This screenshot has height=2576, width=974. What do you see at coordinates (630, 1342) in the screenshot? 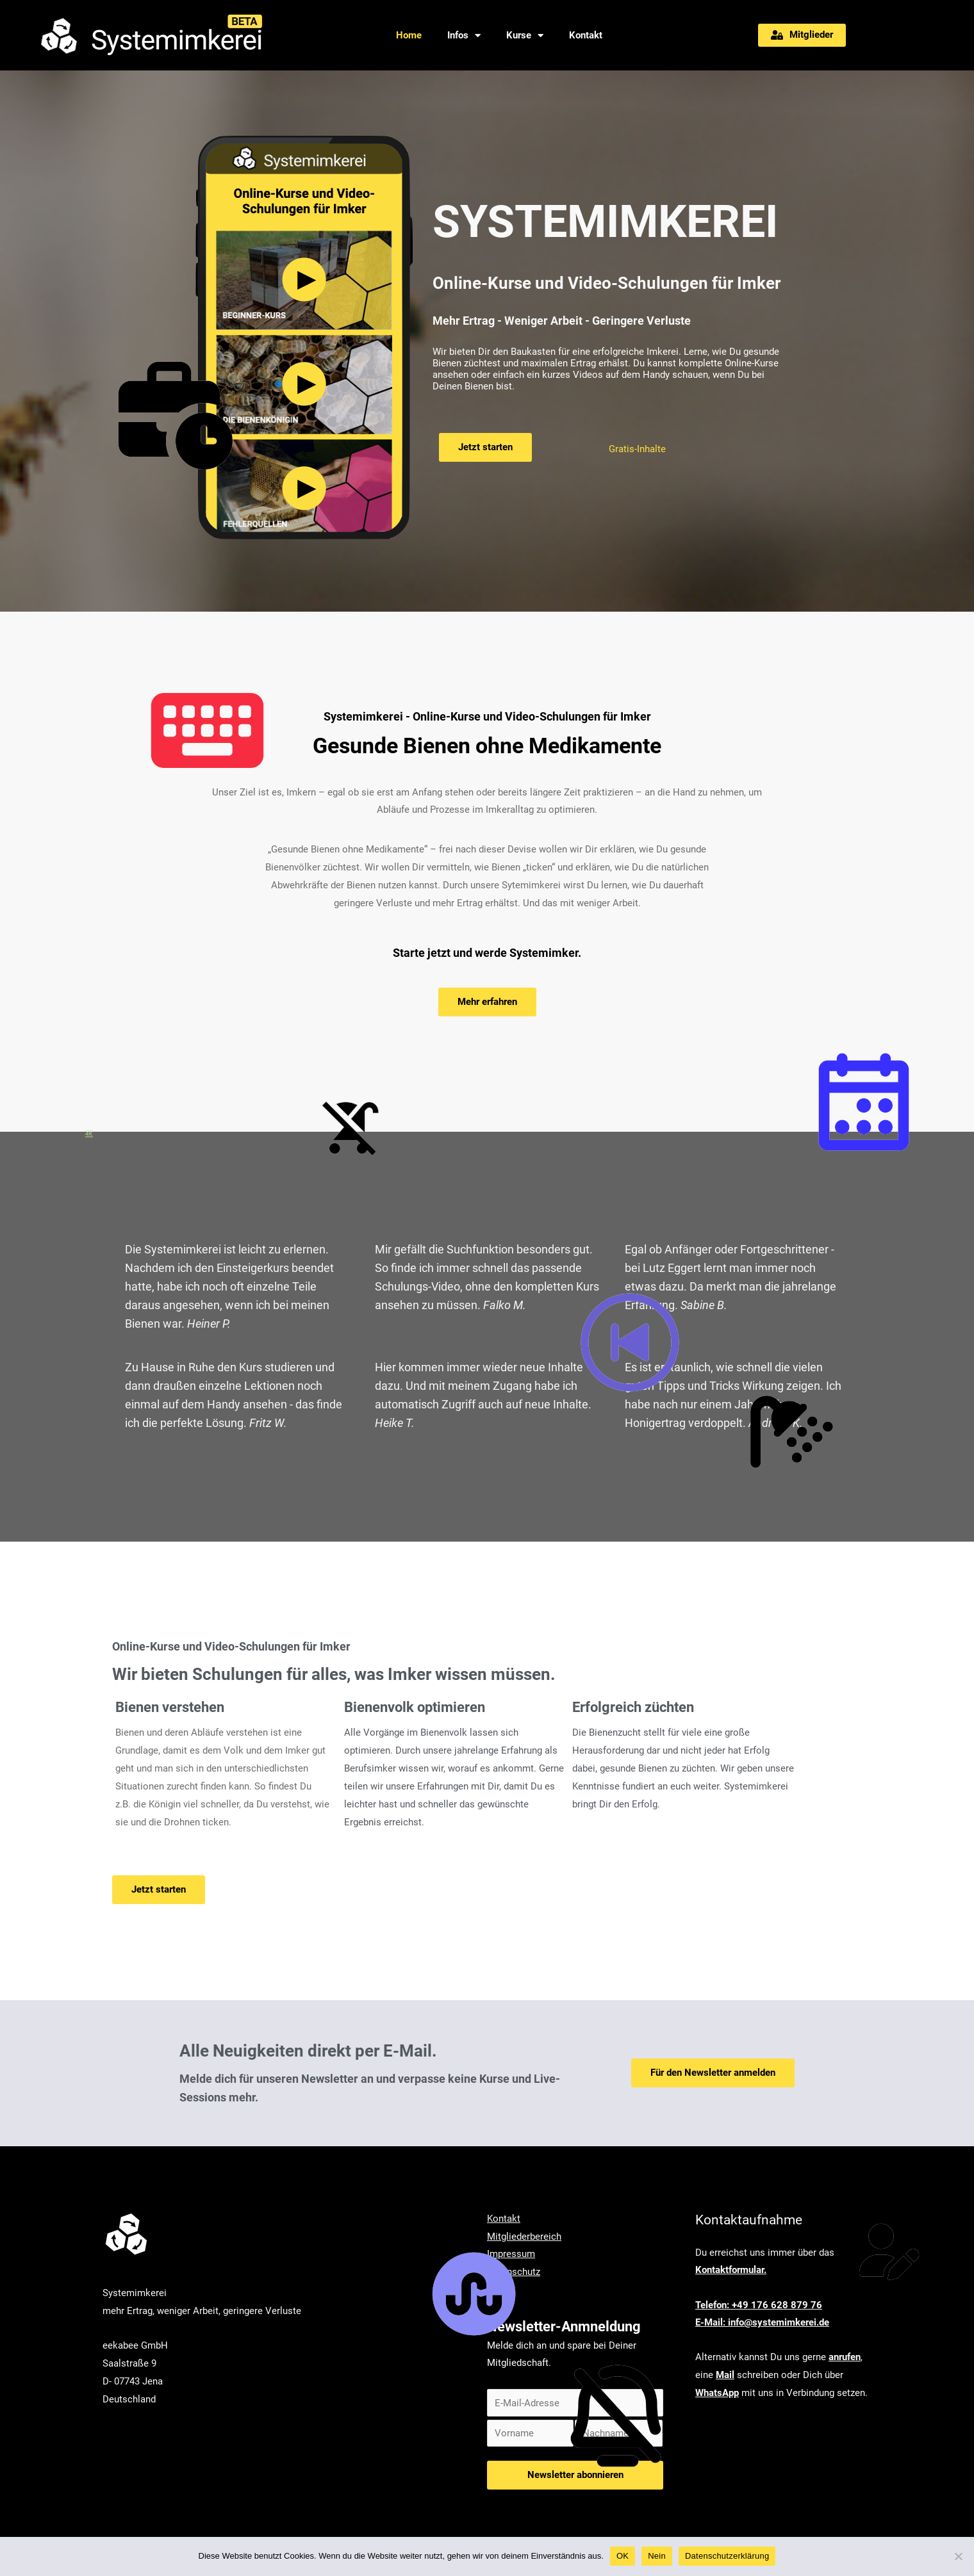
I see `skip to previous track` at bounding box center [630, 1342].